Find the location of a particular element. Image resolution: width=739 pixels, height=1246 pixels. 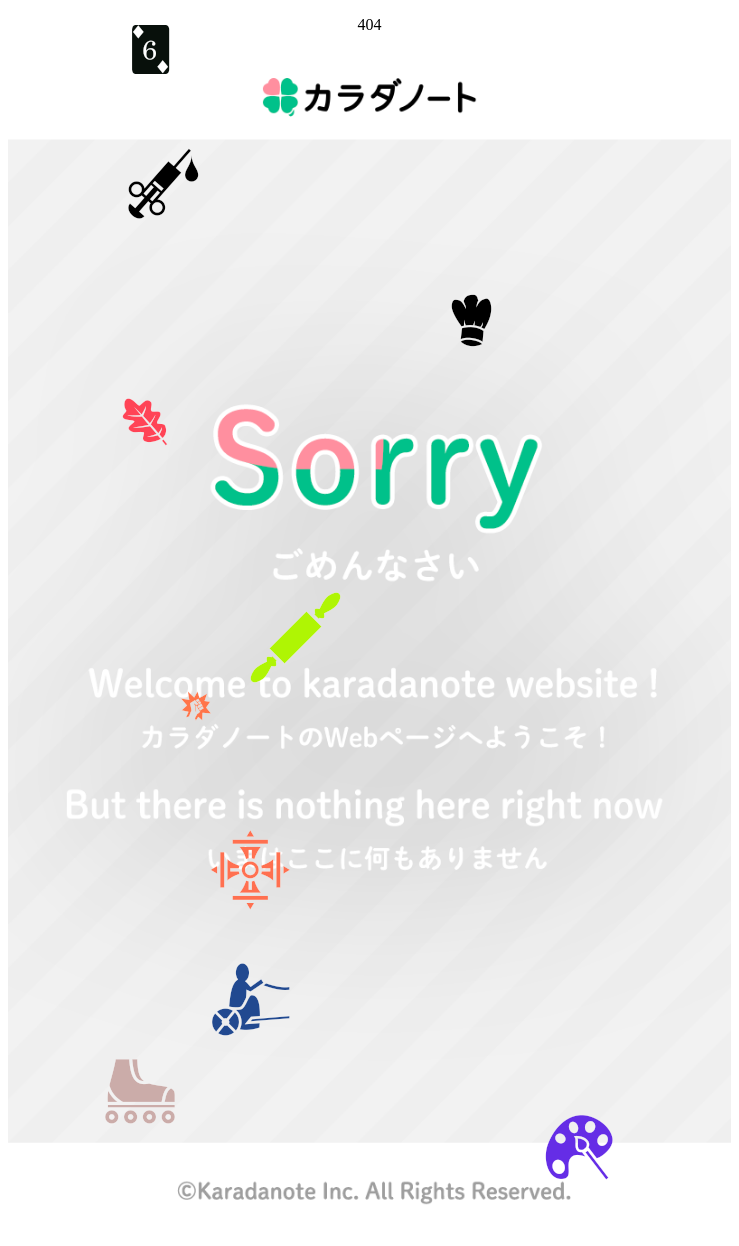

select chariot unit in strategy game is located at coordinates (250, 997).